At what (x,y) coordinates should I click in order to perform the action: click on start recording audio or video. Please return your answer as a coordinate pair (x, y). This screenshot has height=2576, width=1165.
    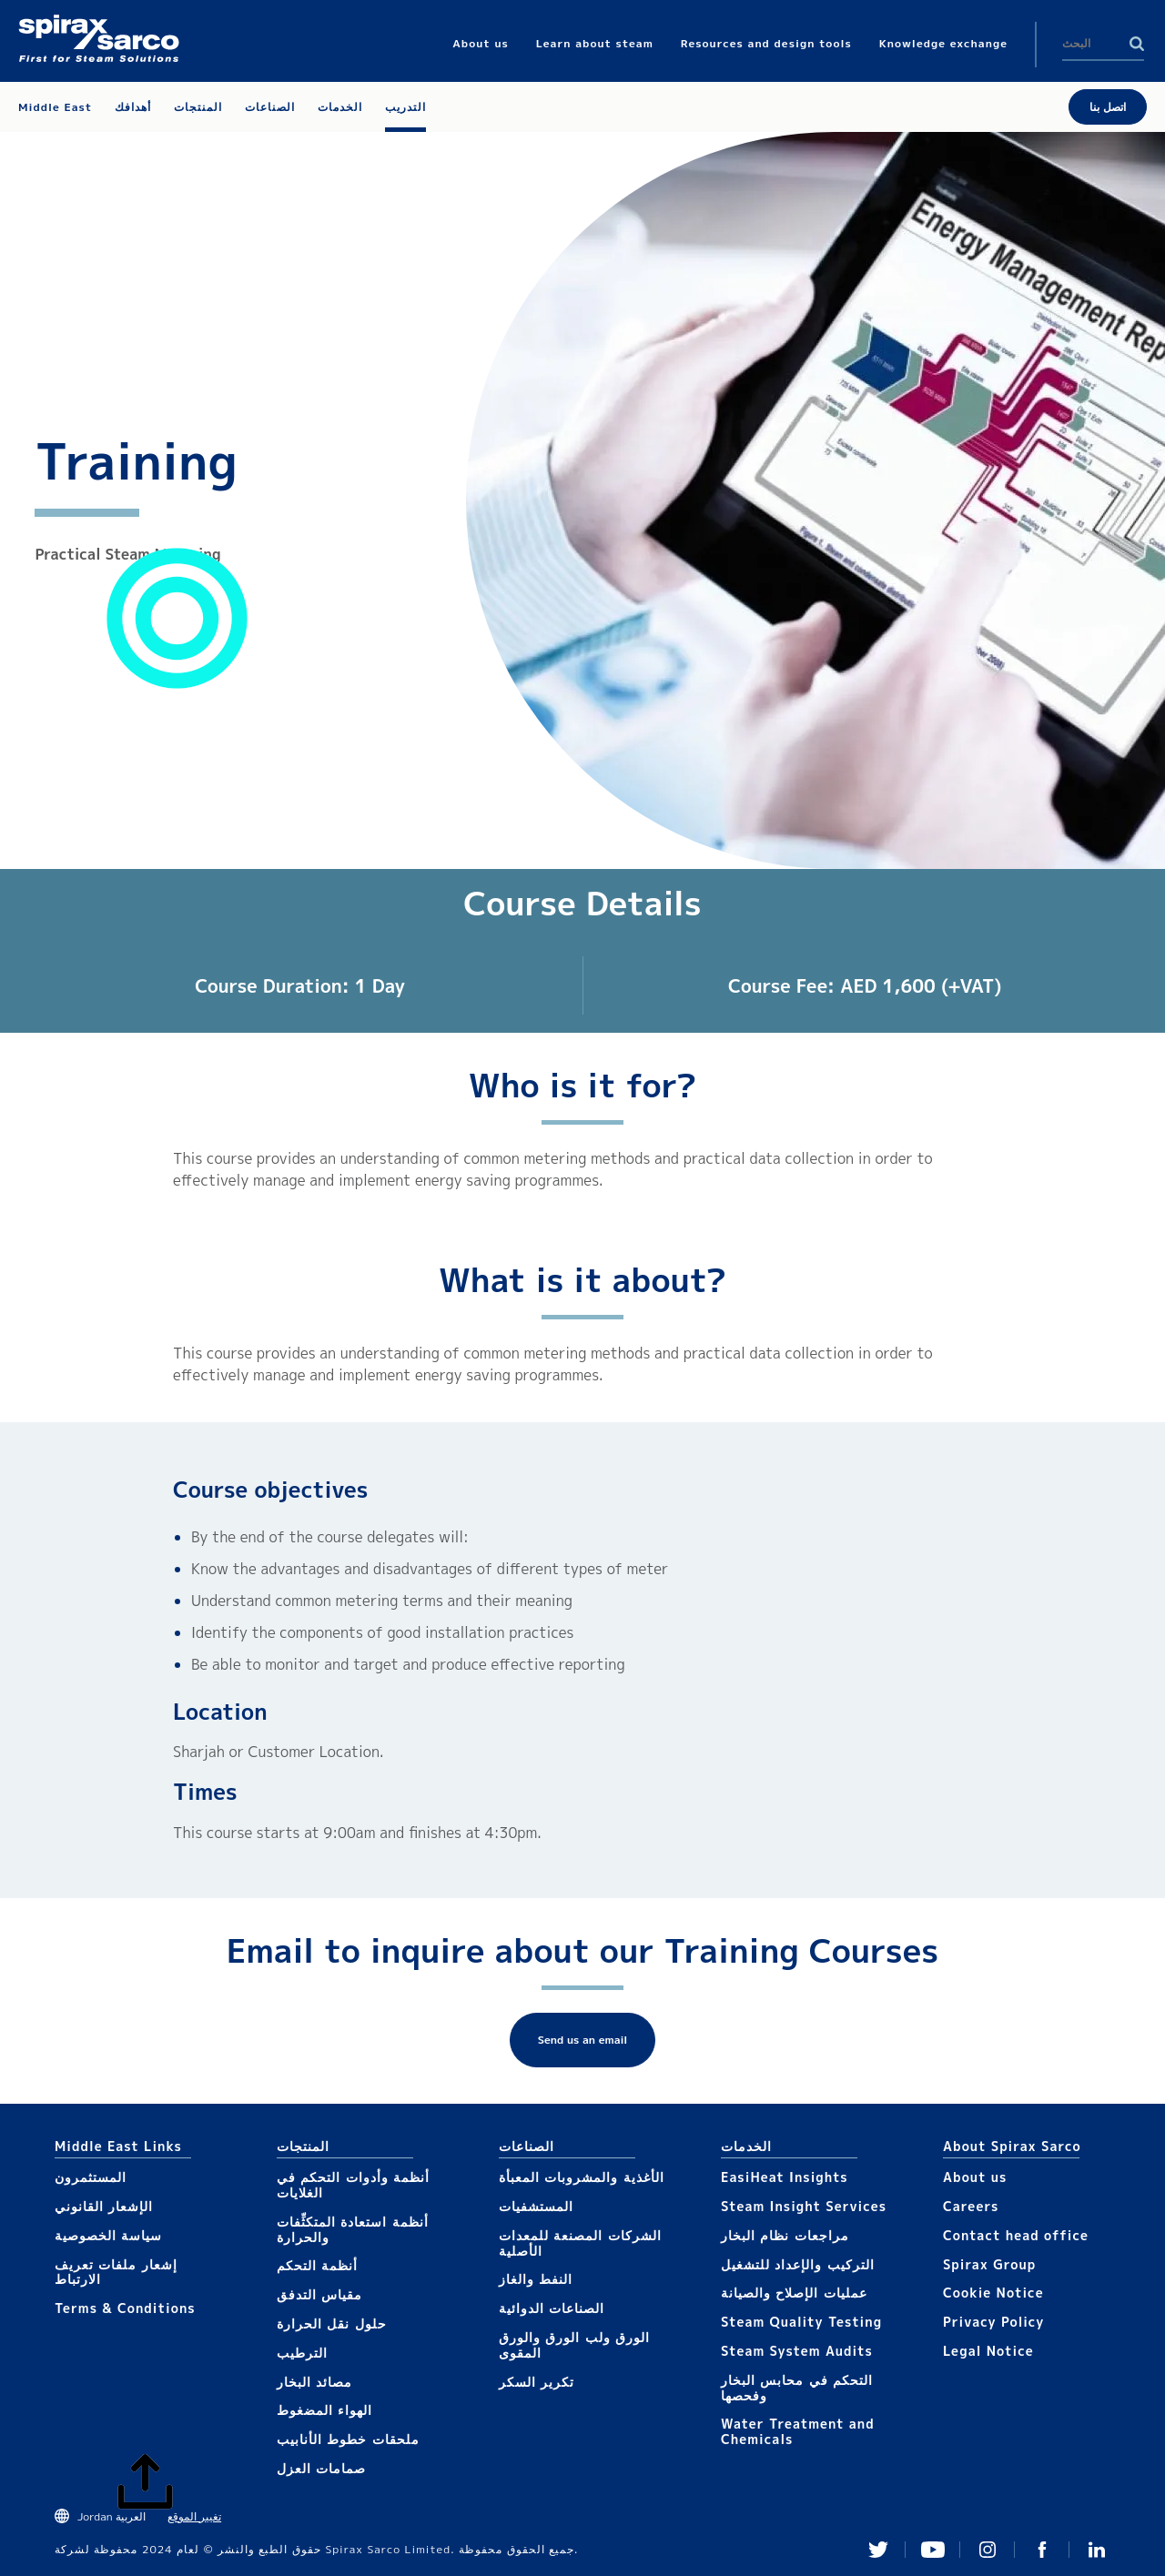
    Looking at the image, I should click on (177, 618).